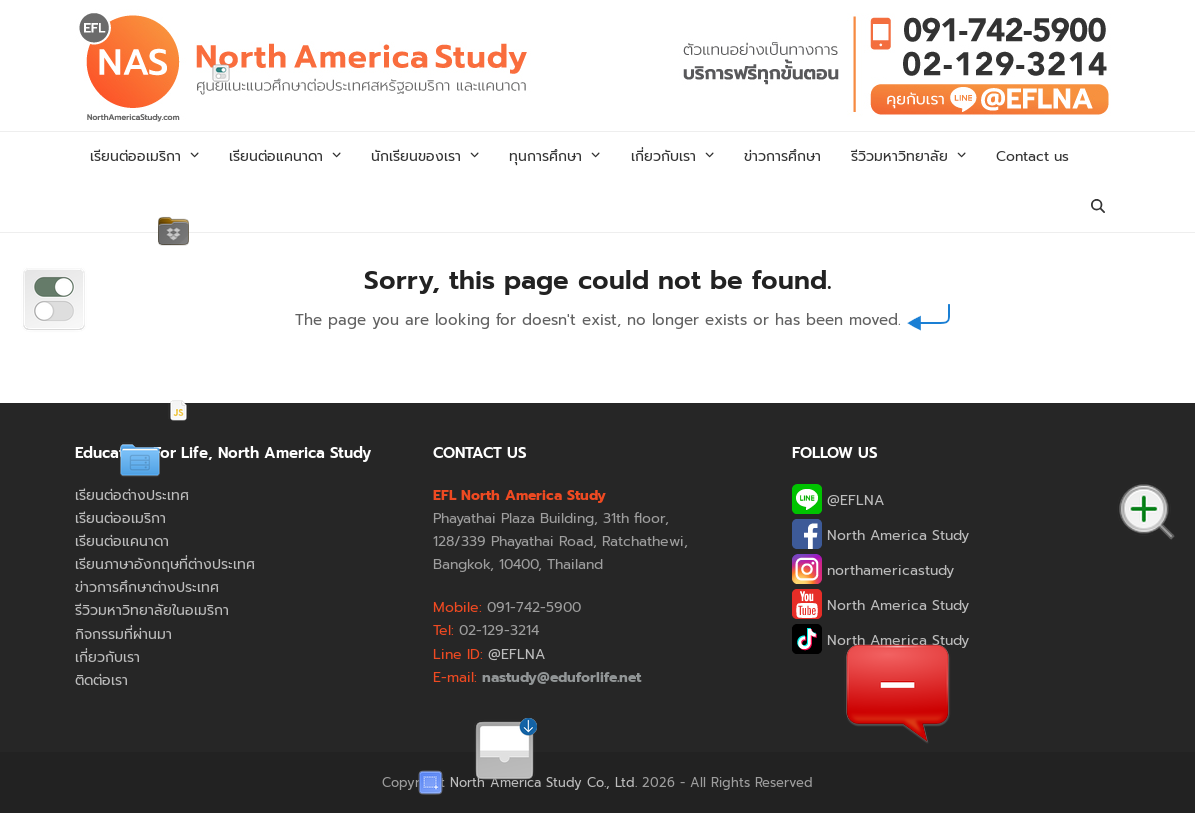 The width and height of the screenshot is (1195, 813). Describe the element at coordinates (504, 750) in the screenshot. I see `access your email inbox` at that location.